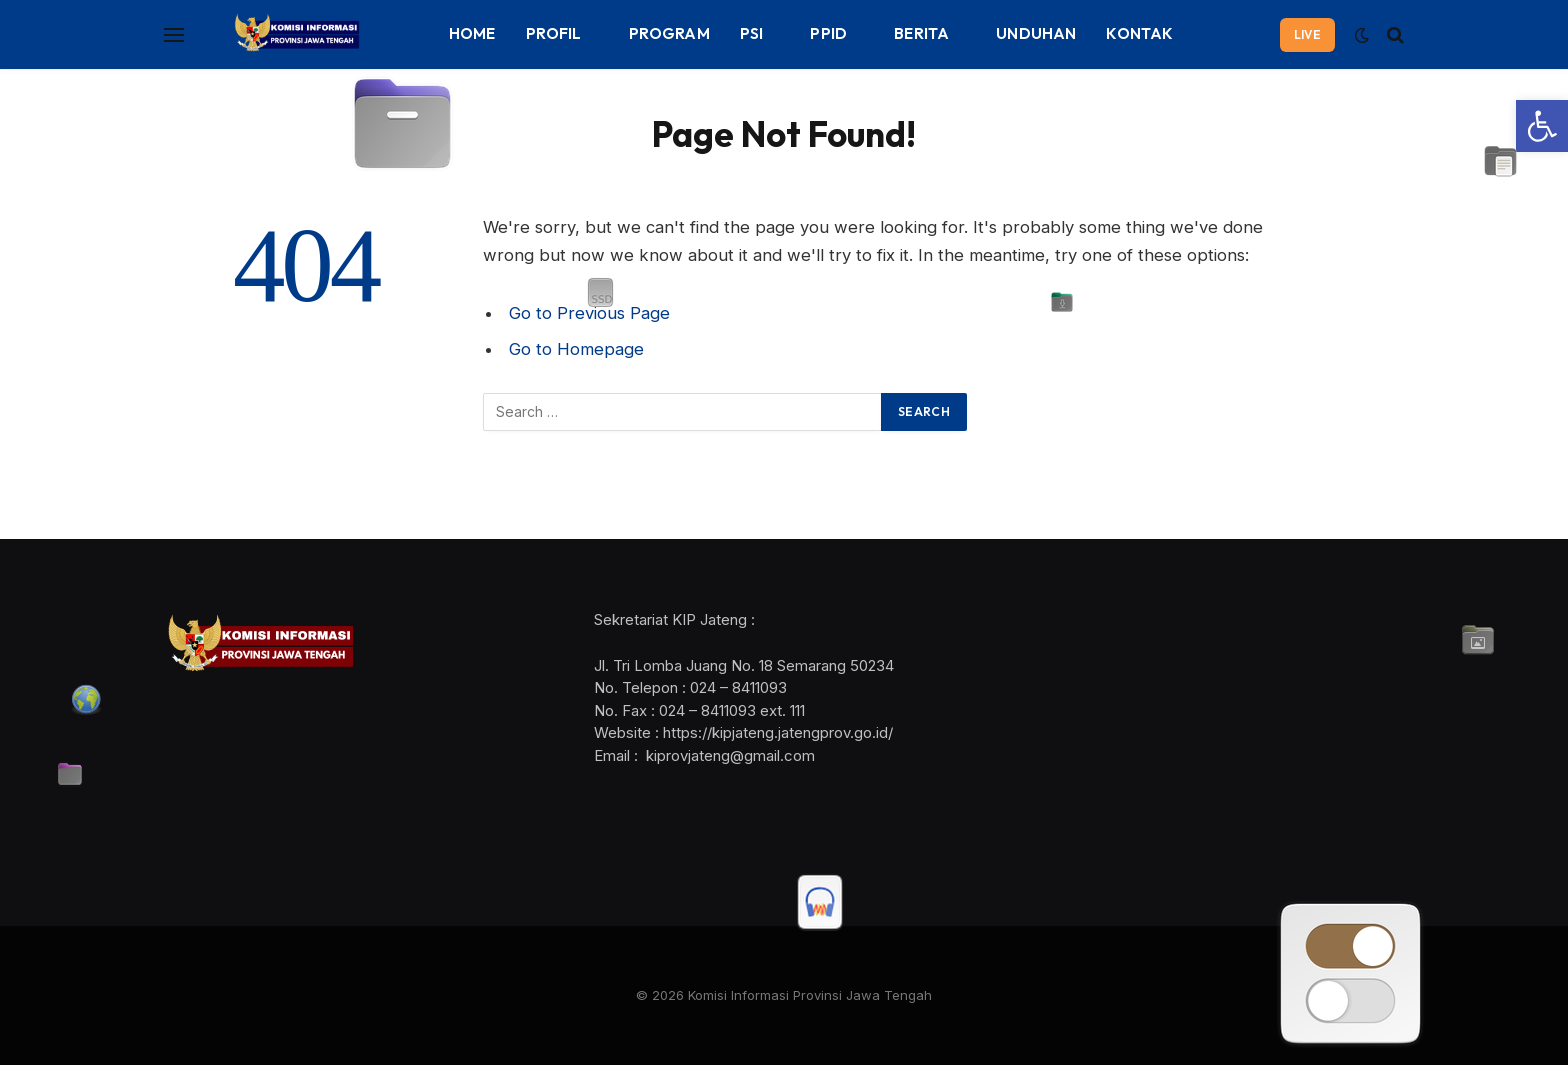  I want to click on open system tweaks or settings customization, so click(1350, 973).